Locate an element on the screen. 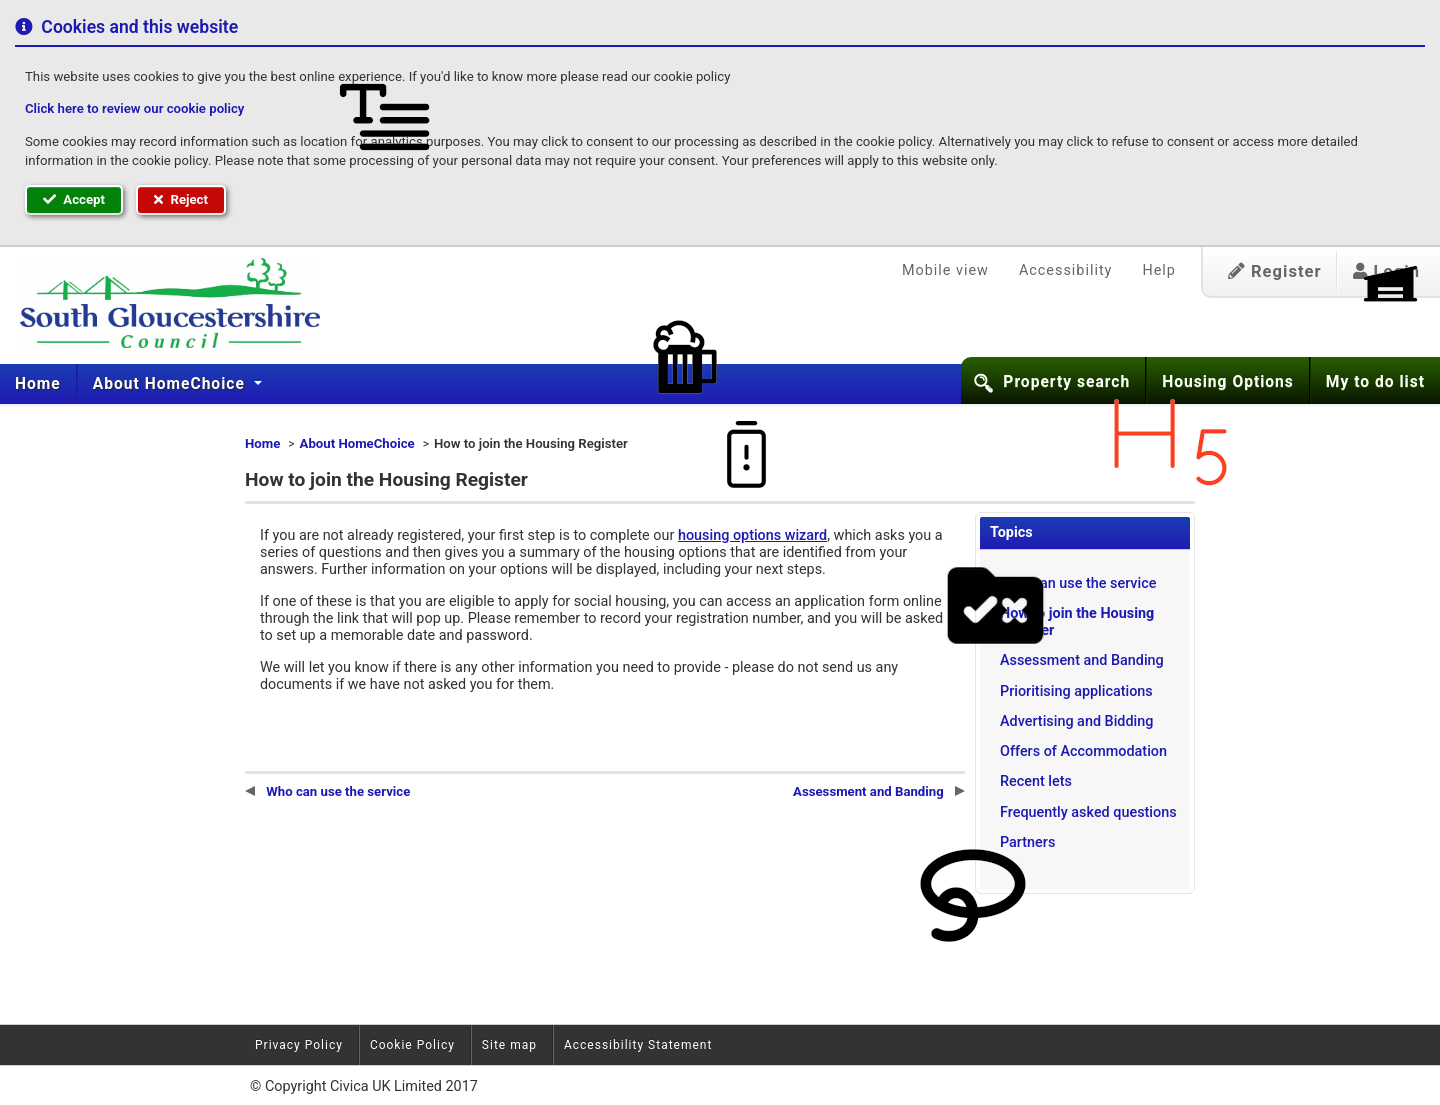 Image resolution: width=1440 pixels, height=1105 pixels. view nearby bars or pubs is located at coordinates (685, 357).